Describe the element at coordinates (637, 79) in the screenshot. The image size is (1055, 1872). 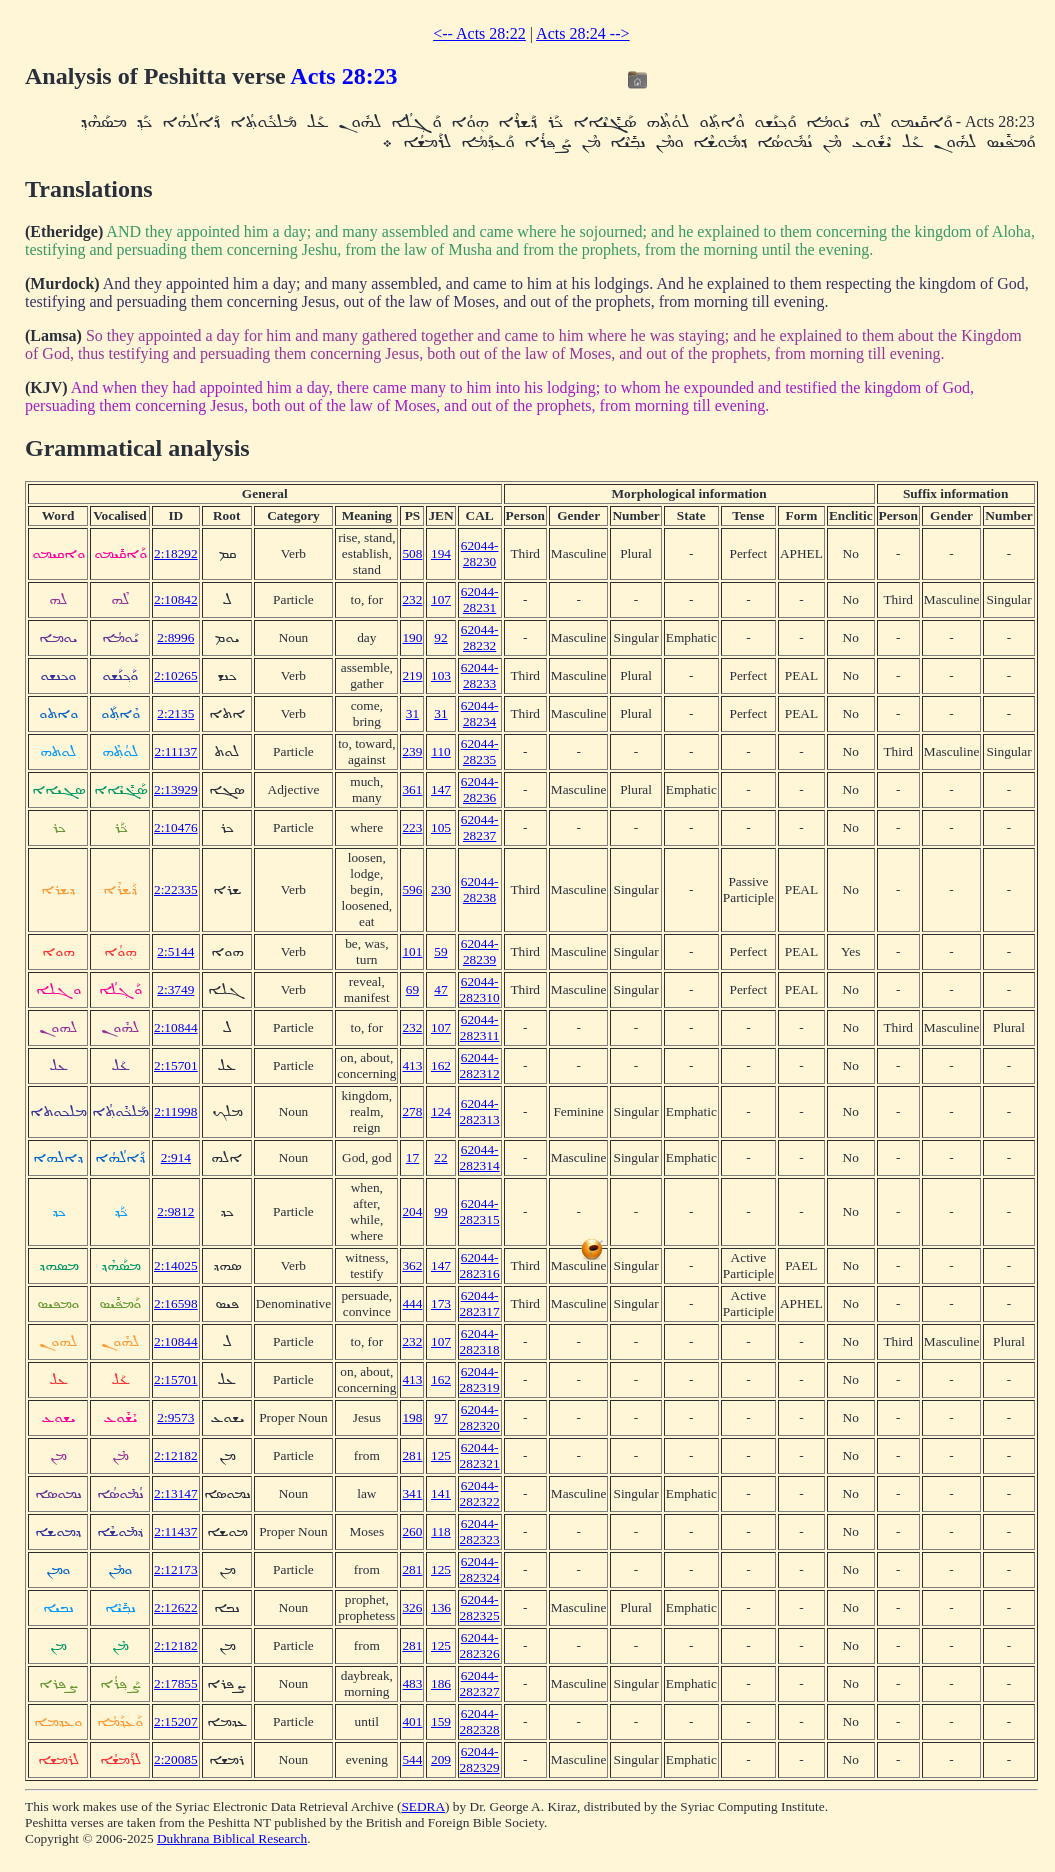
I see `access your home folder` at that location.